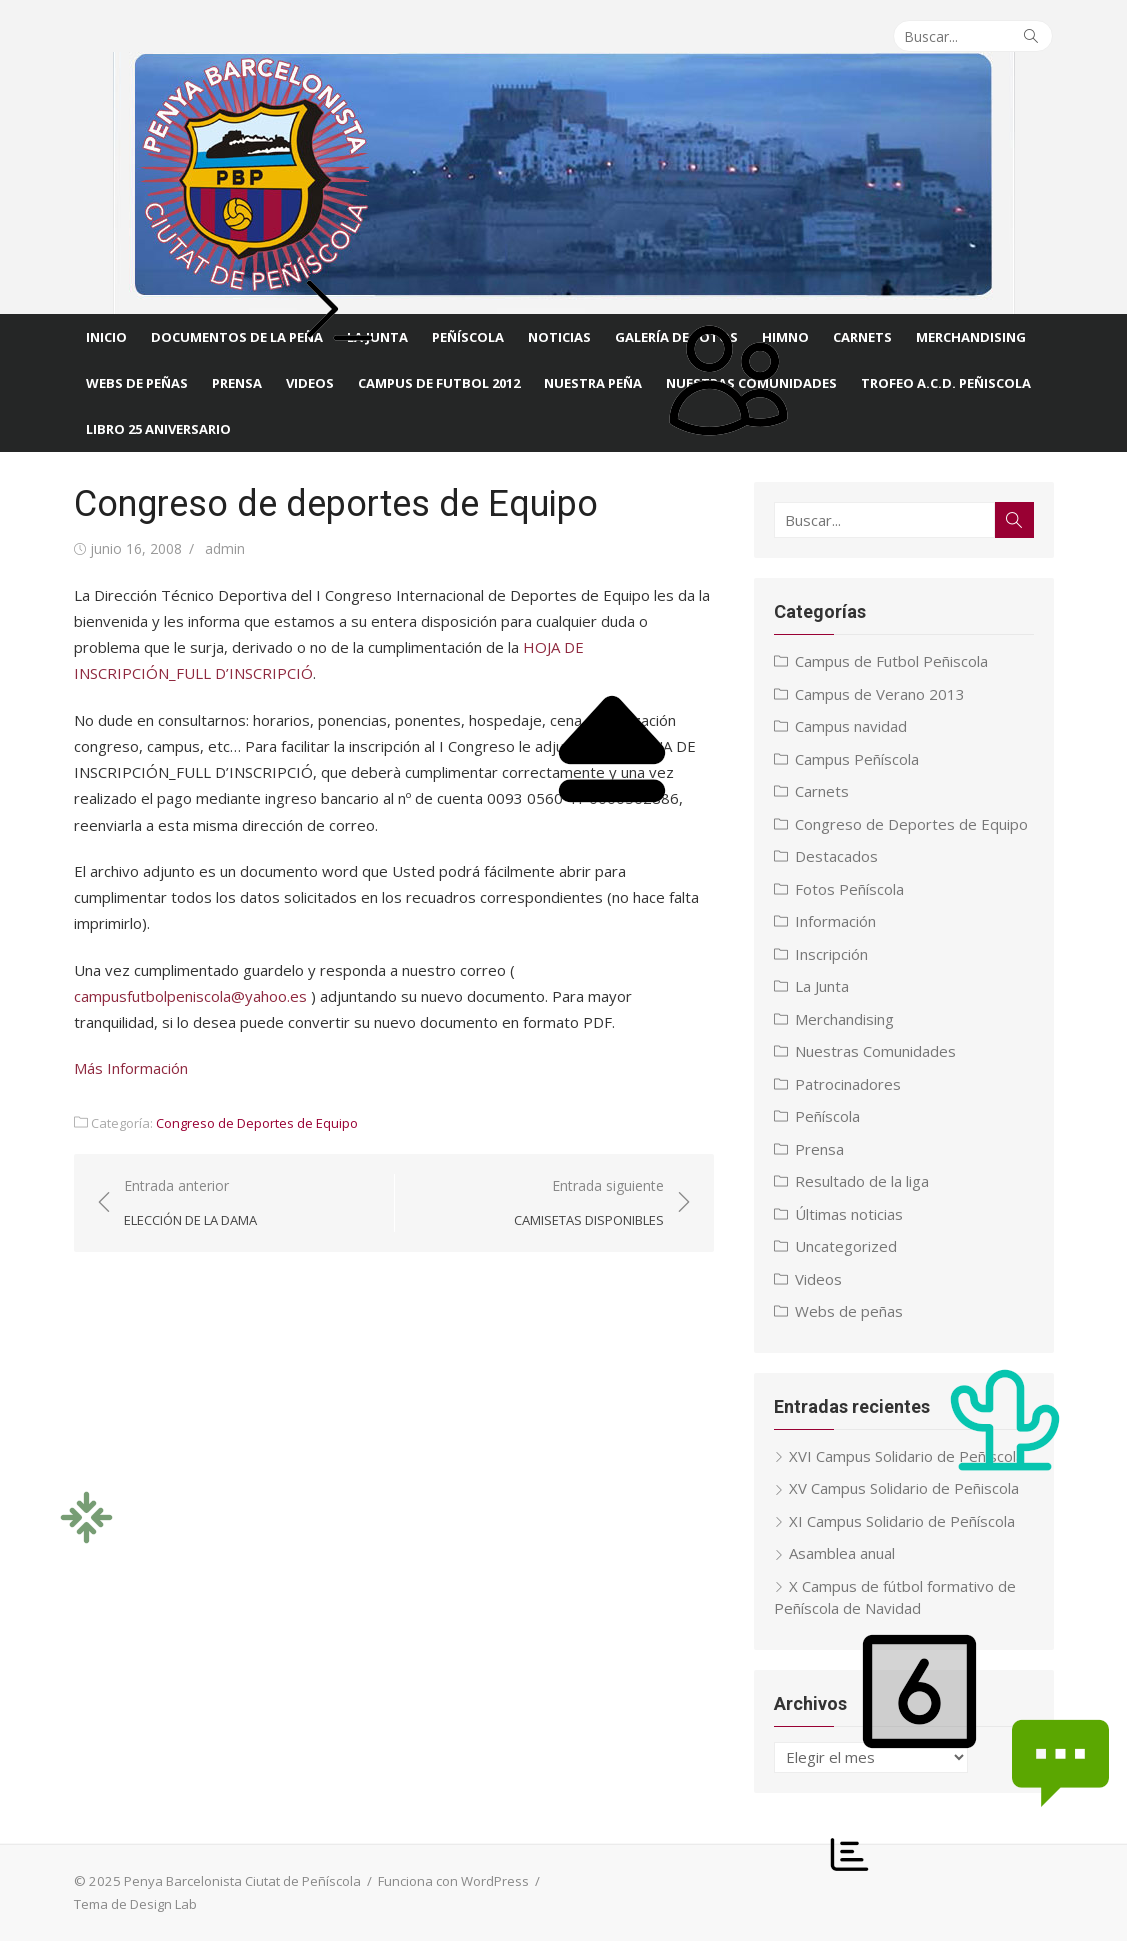  Describe the element at coordinates (728, 380) in the screenshot. I see `view all users or contacts` at that location.